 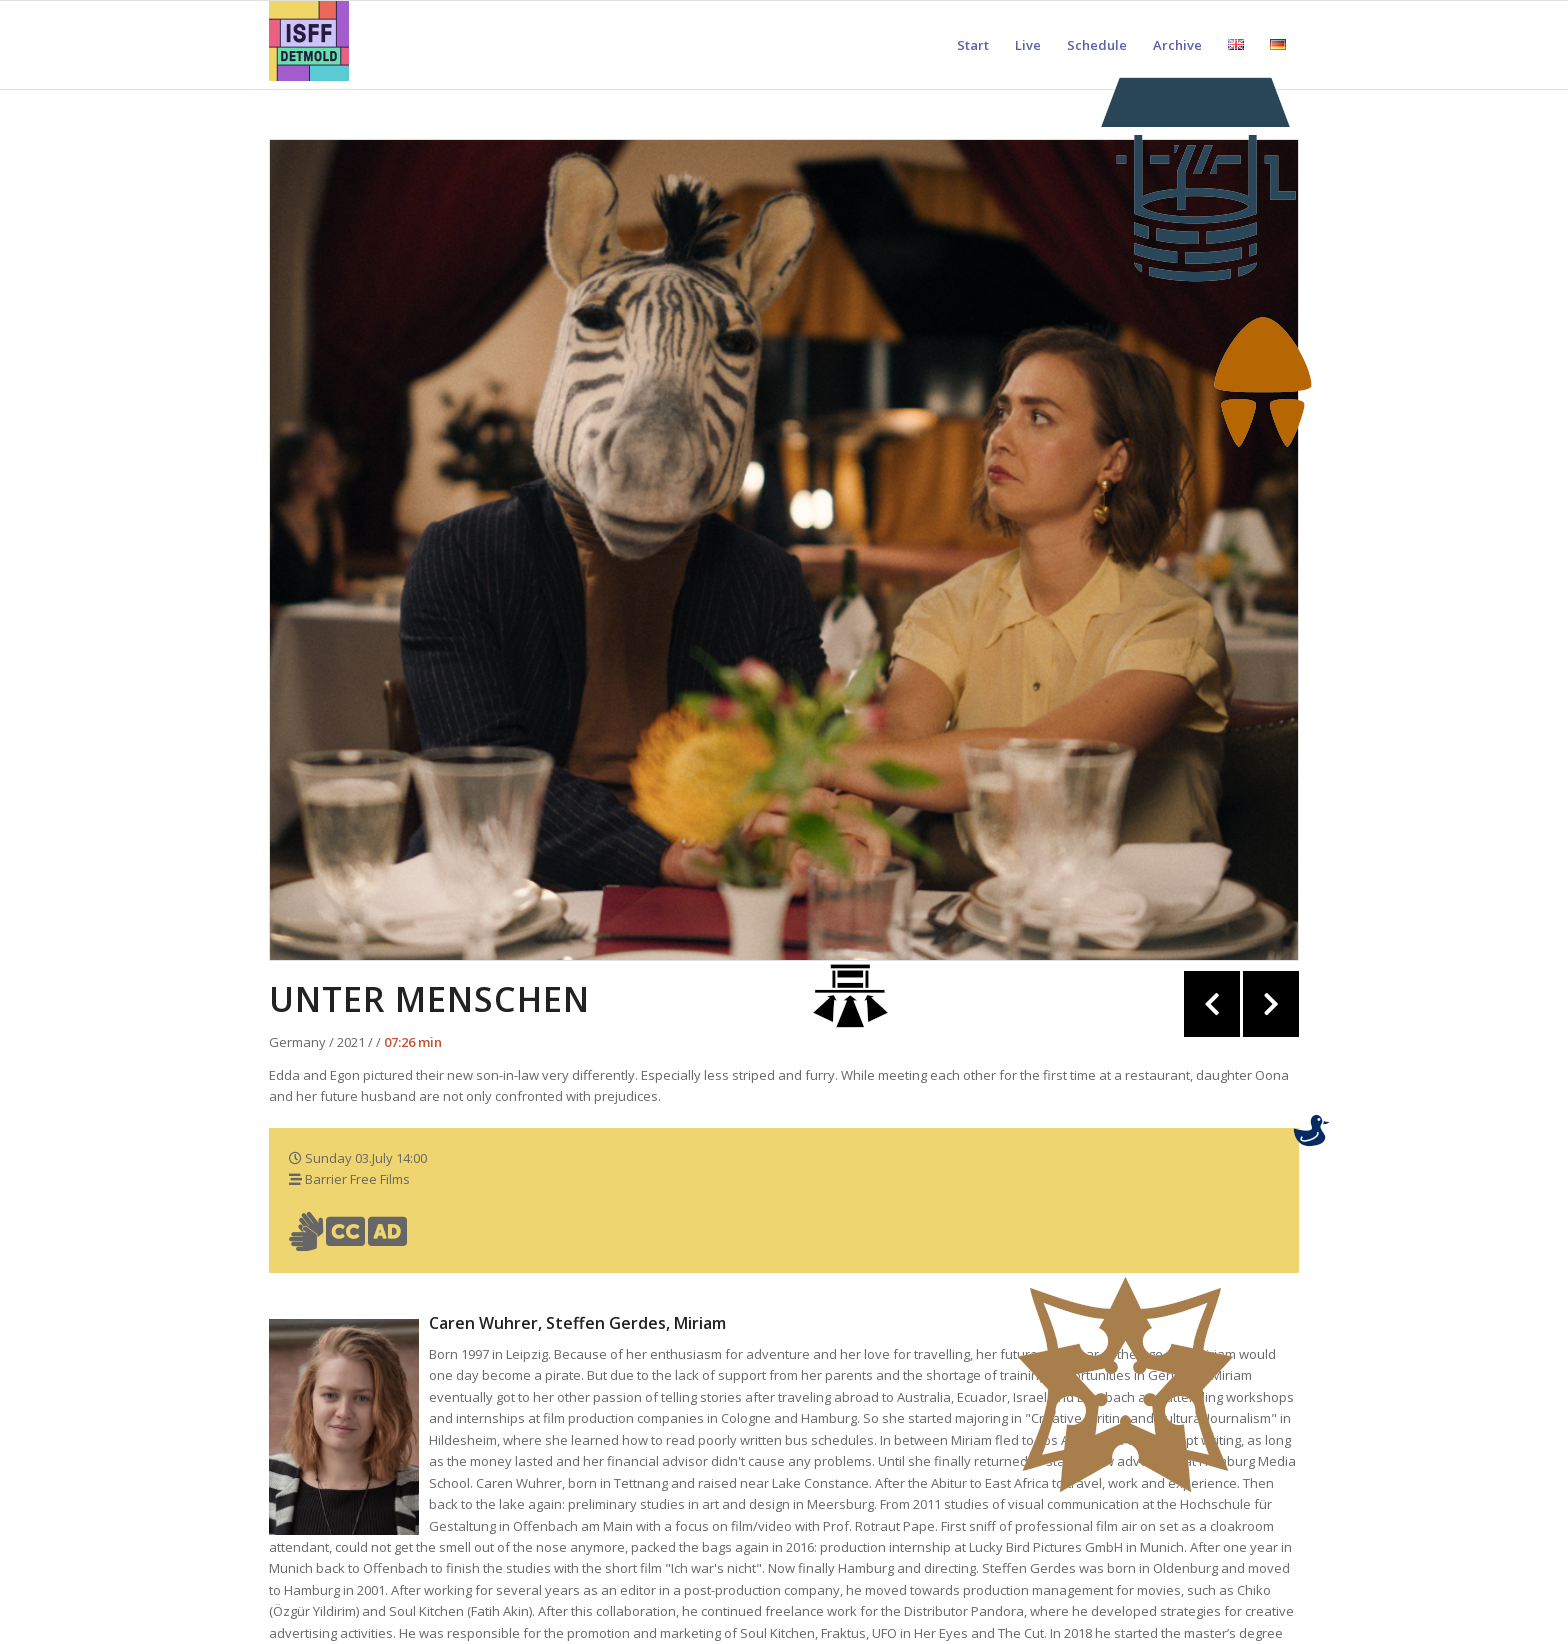 I want to click on decorative emblem or badge element, so click(x=1125, y=1384).